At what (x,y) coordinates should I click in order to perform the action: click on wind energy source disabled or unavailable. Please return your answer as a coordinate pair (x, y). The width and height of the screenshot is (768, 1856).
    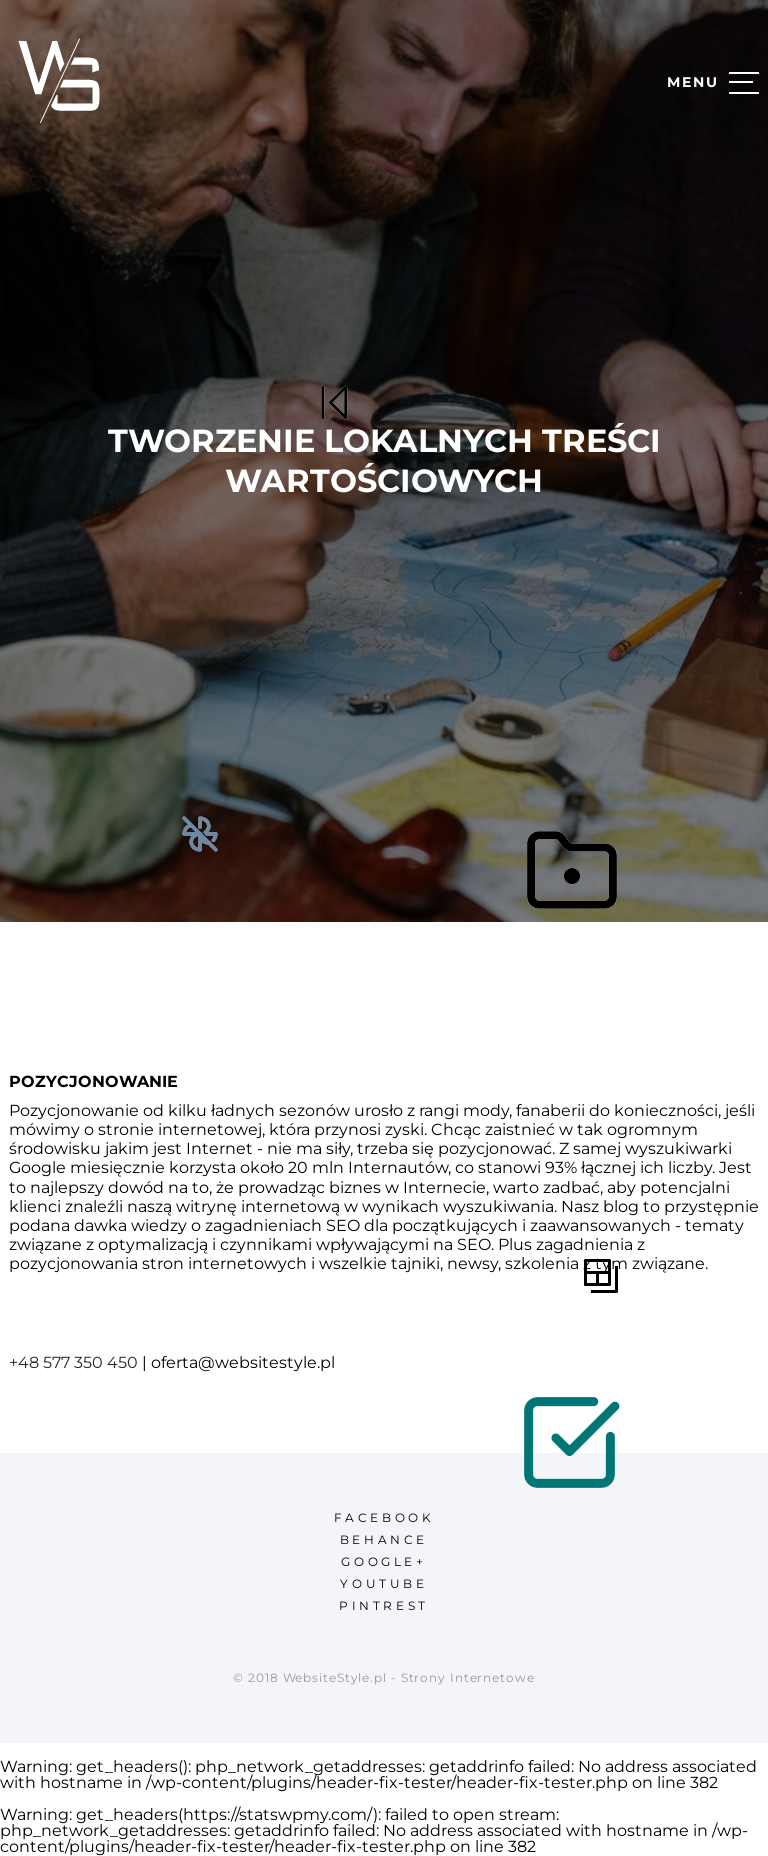
    Looking at the image, I should click on (200, 834).